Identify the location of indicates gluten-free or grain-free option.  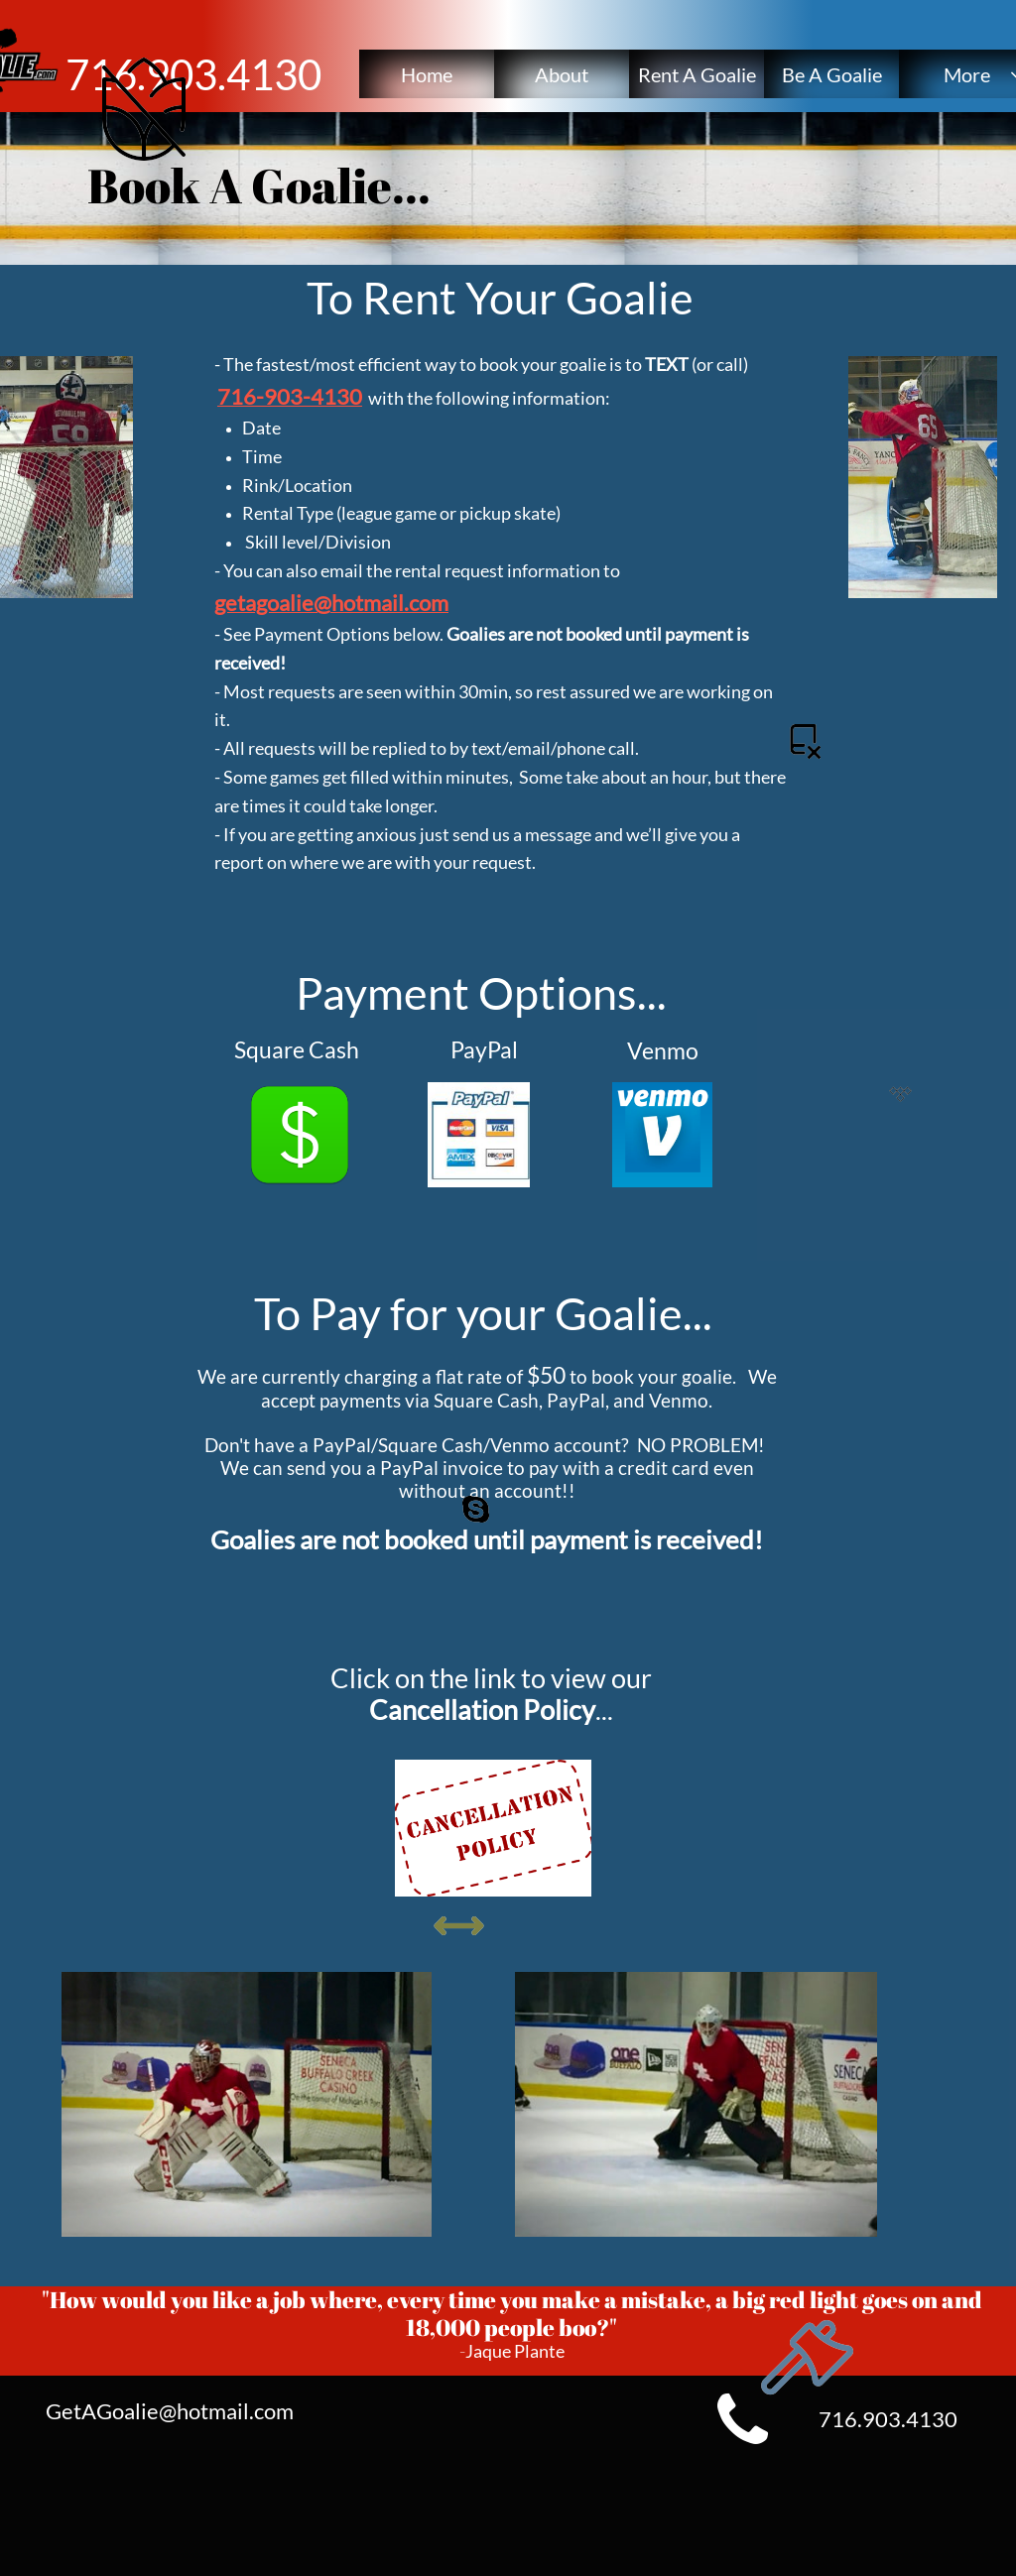
(144, 111).